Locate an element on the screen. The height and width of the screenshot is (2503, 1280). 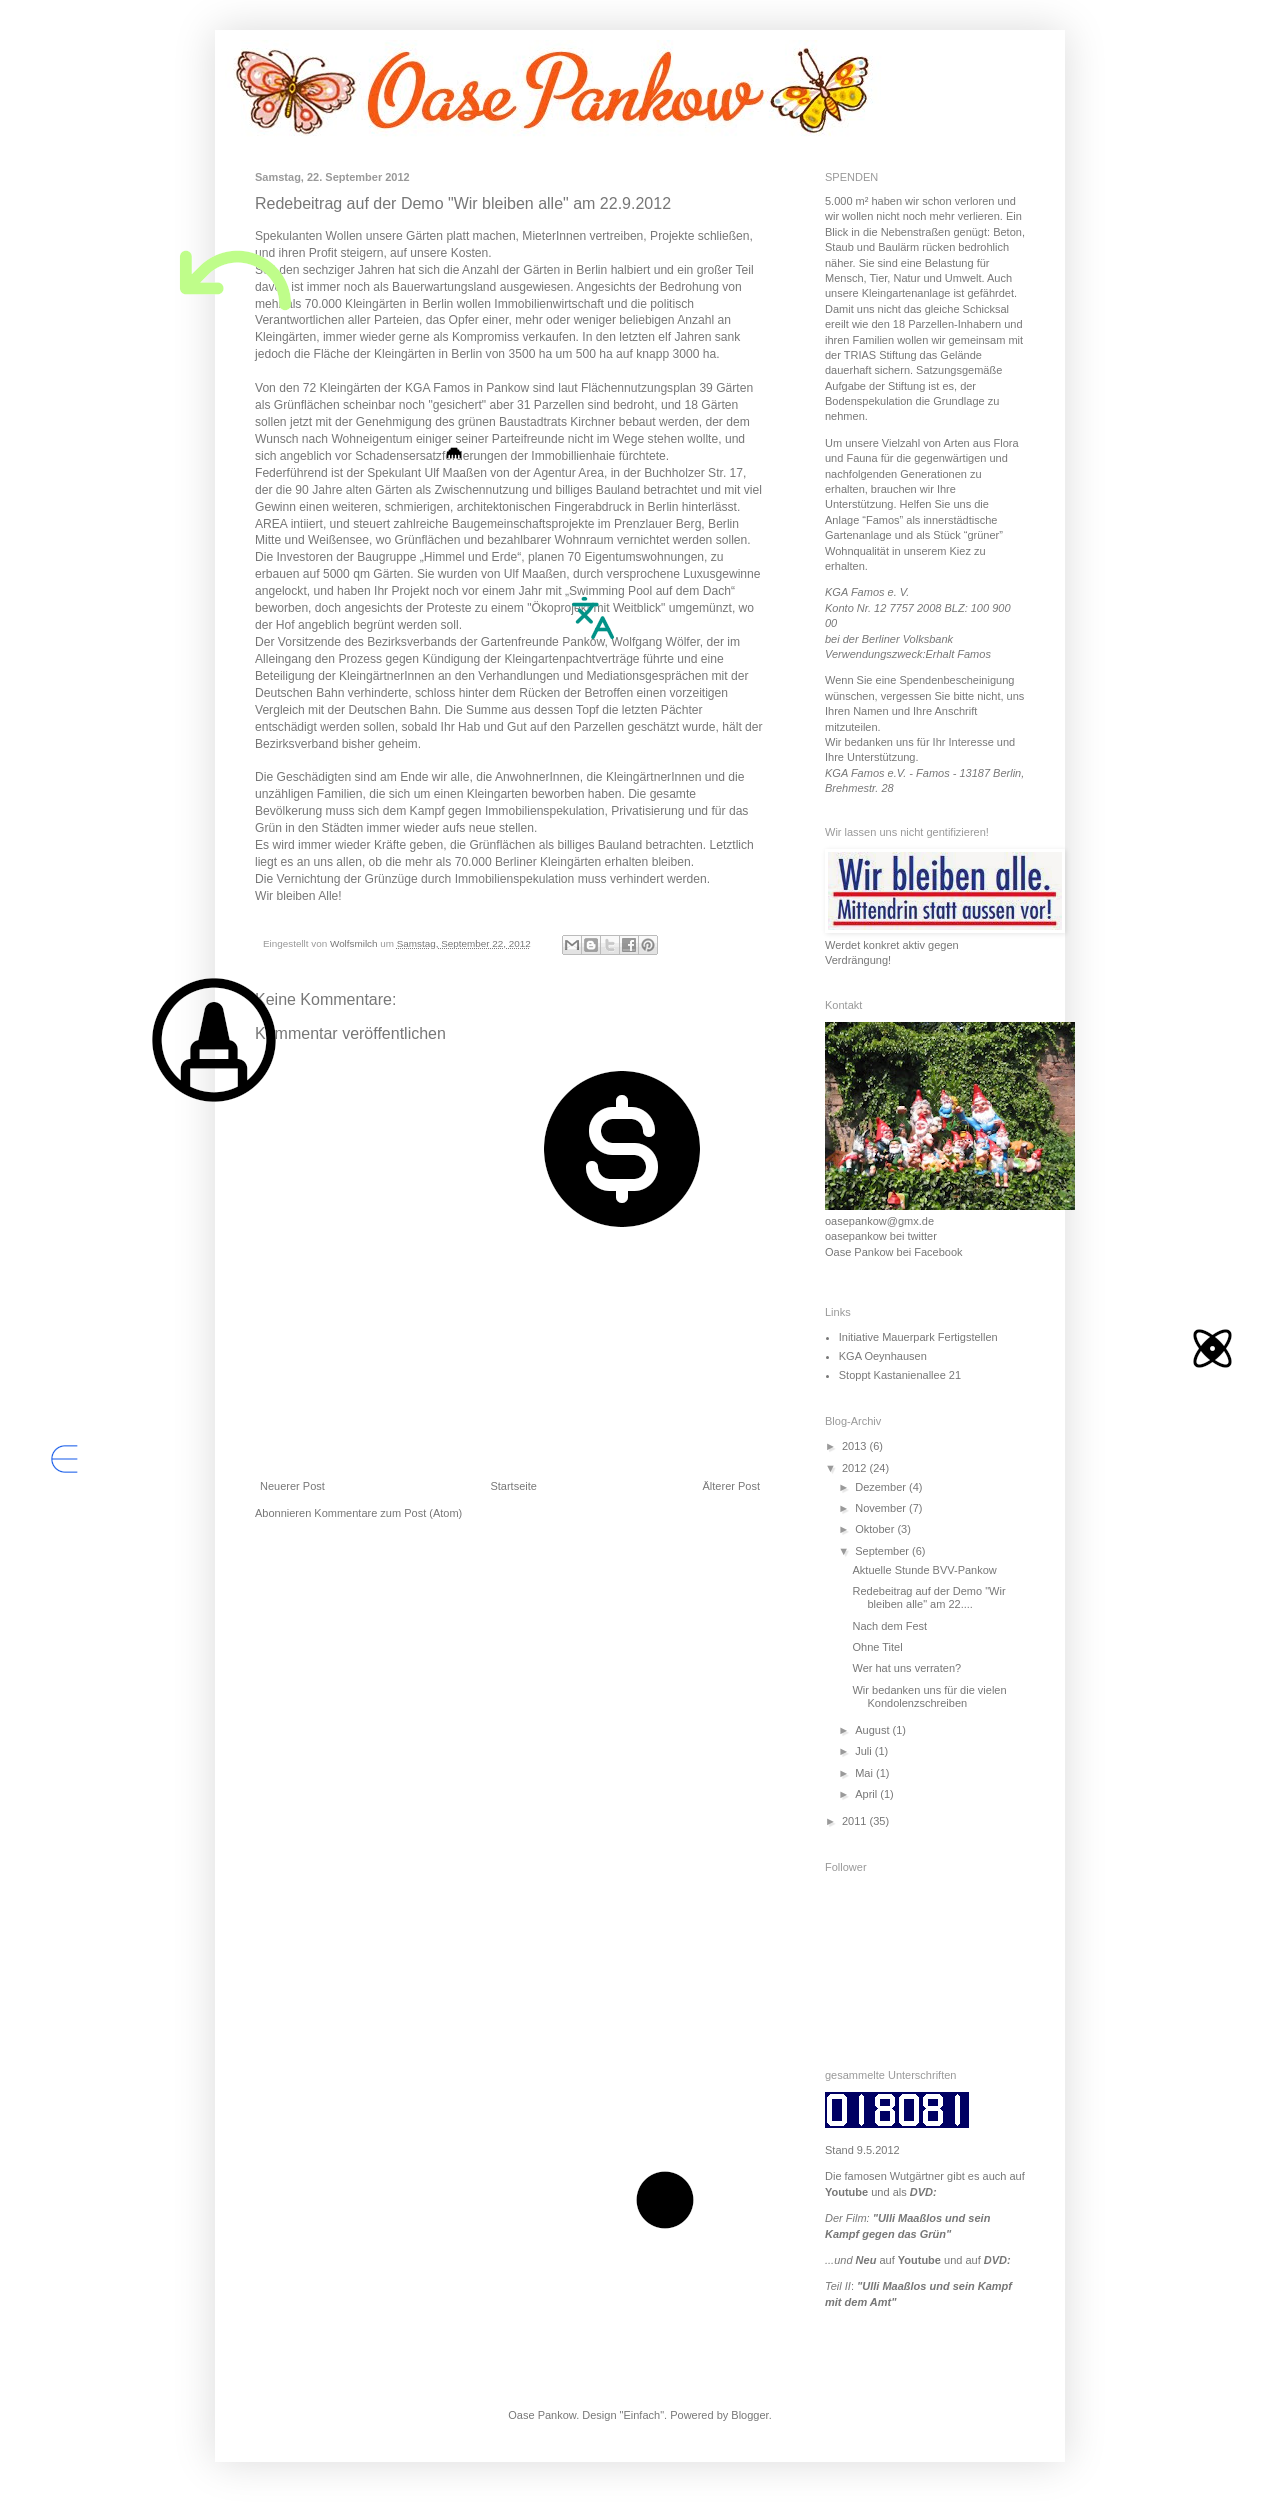
indicates set membership in mathematical notation is located at coordinates (65, 1459).